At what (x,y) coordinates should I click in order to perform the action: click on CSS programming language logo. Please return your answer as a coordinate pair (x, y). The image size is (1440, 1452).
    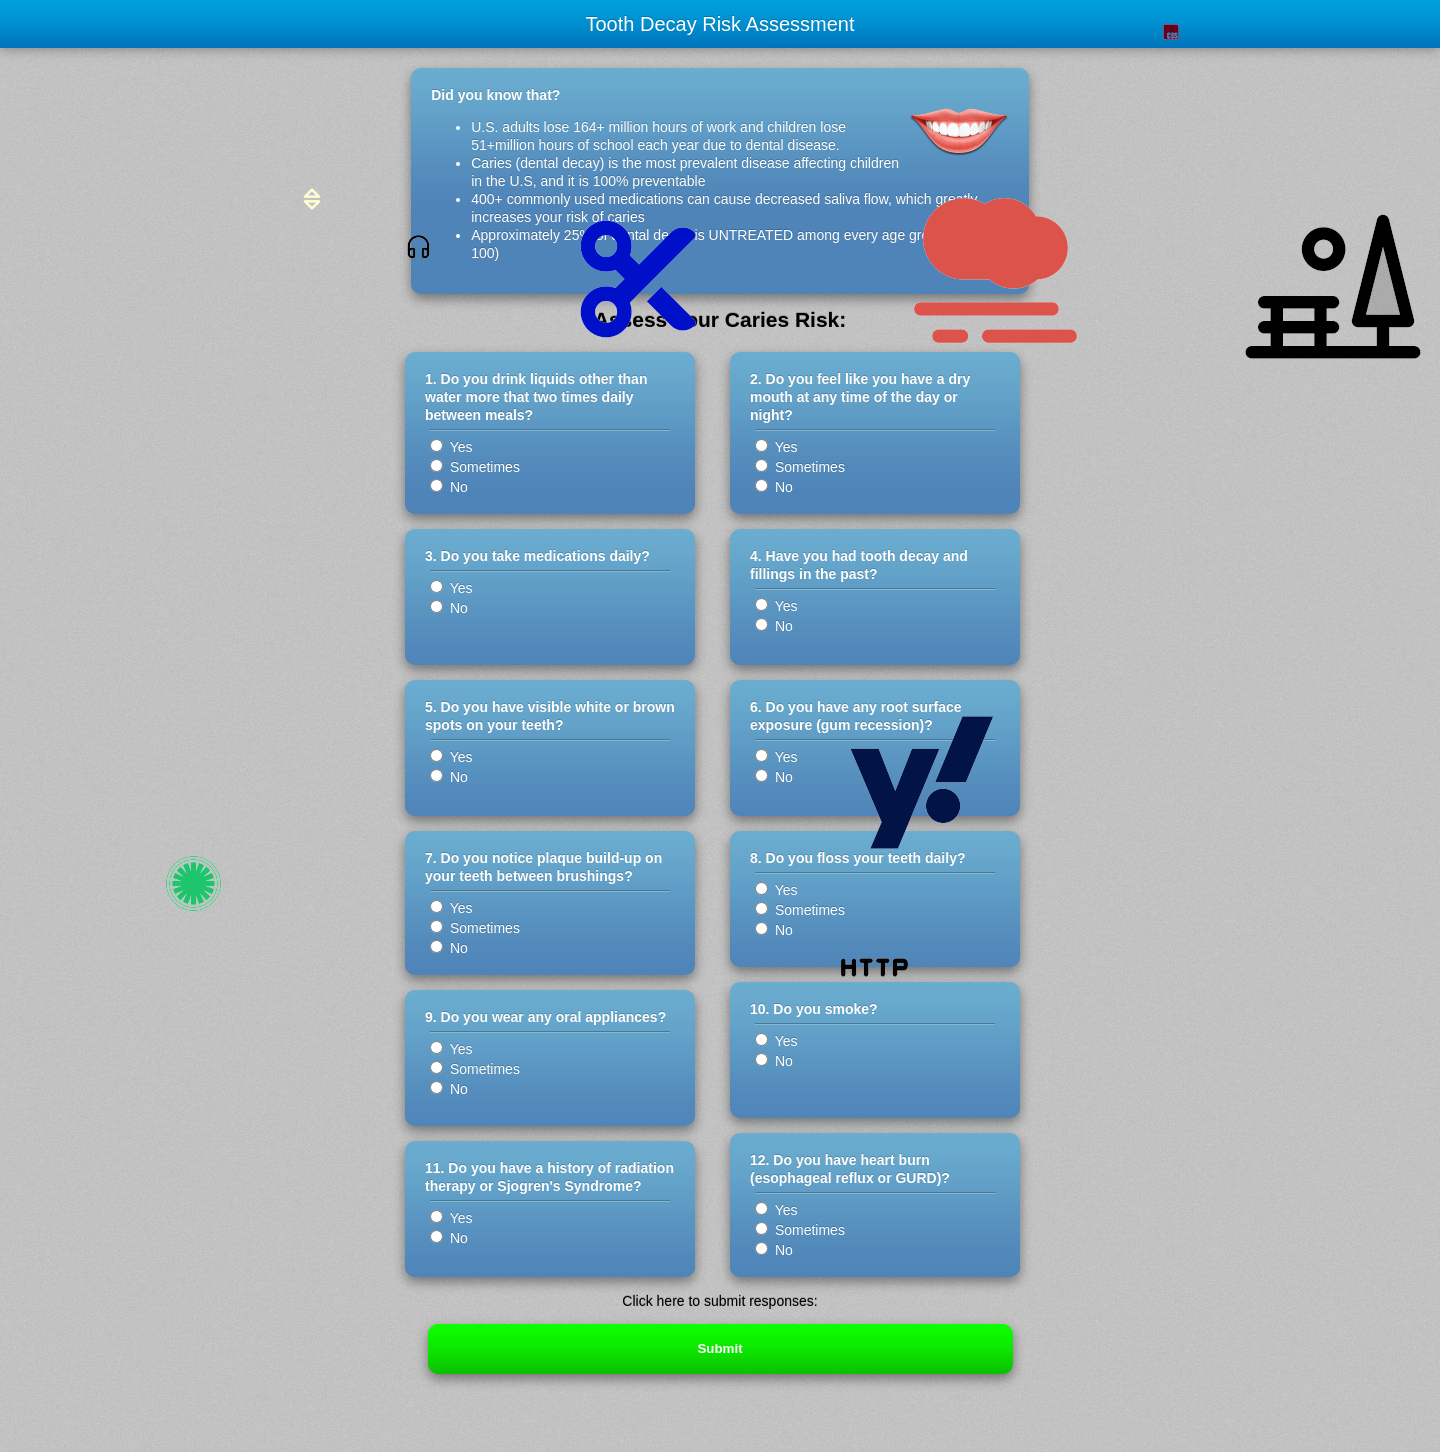
    Looking at the image, I should click on (1171, 32).